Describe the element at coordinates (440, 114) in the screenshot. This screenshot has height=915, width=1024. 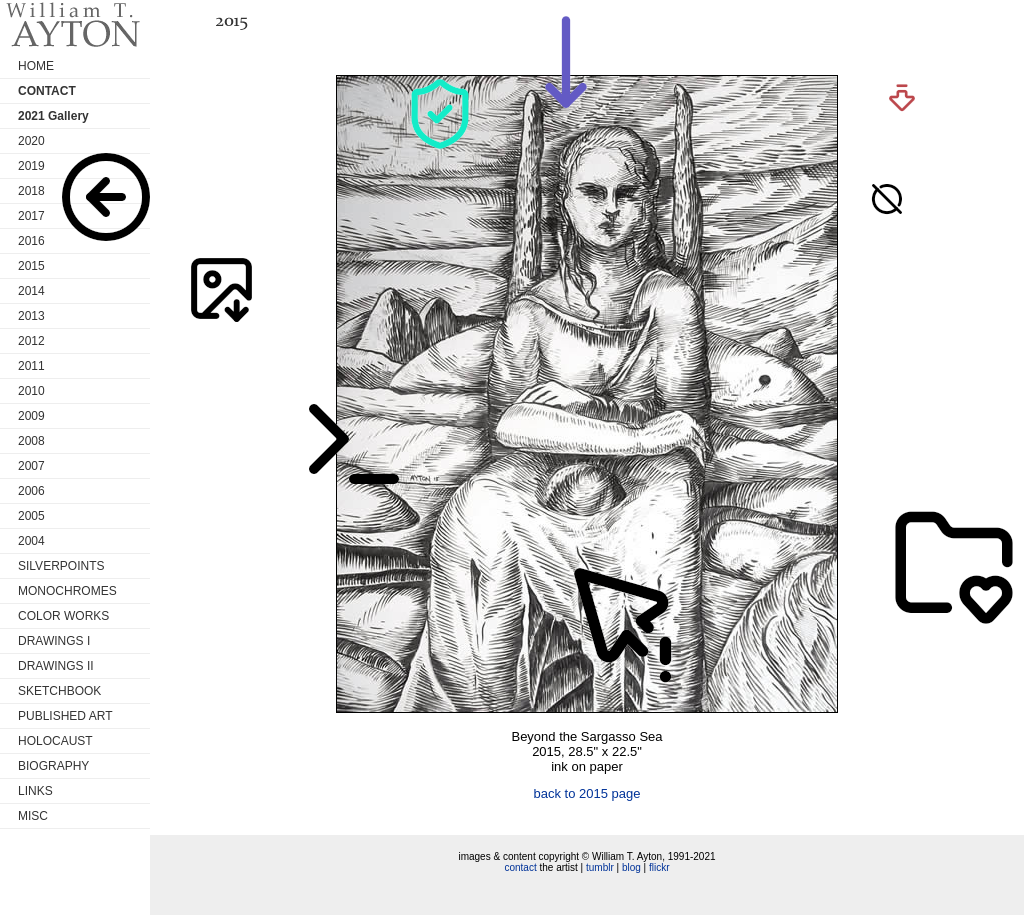
I see `indicates verified security or protection status` at that location.